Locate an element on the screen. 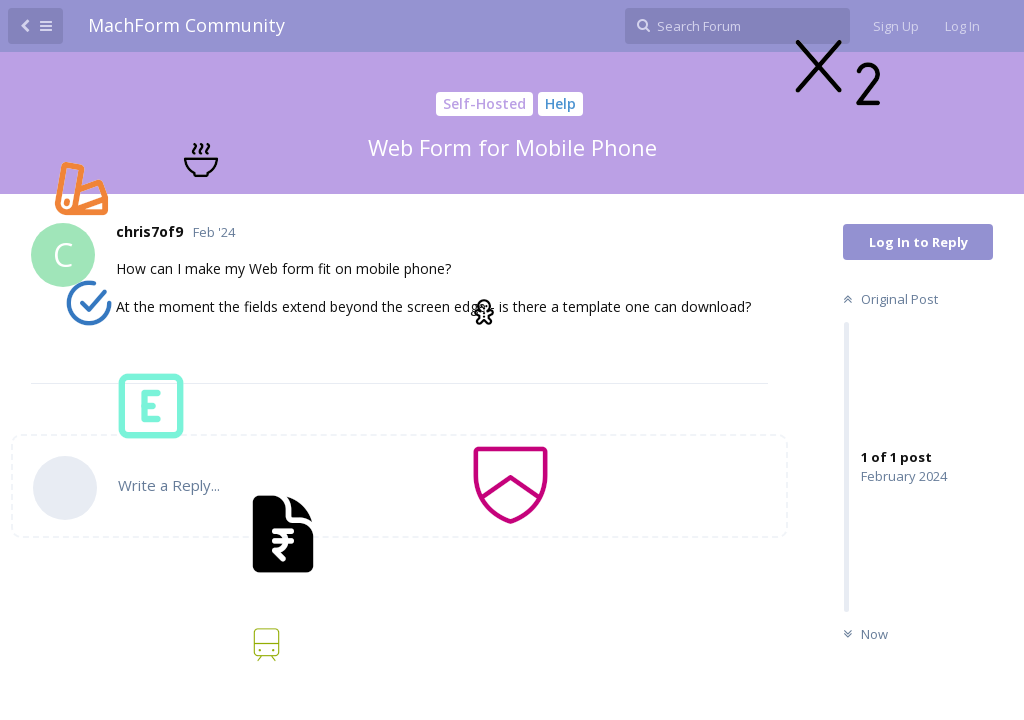 The width and height of the screenshot is (1024, 720). security or protection status indicator is located at coordinates (510, 480).